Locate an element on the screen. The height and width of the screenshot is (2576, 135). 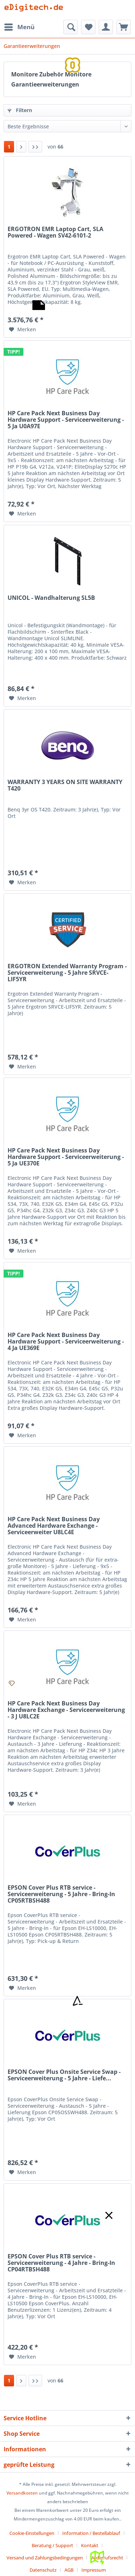
create a new note is located at coordinates (39, 305).